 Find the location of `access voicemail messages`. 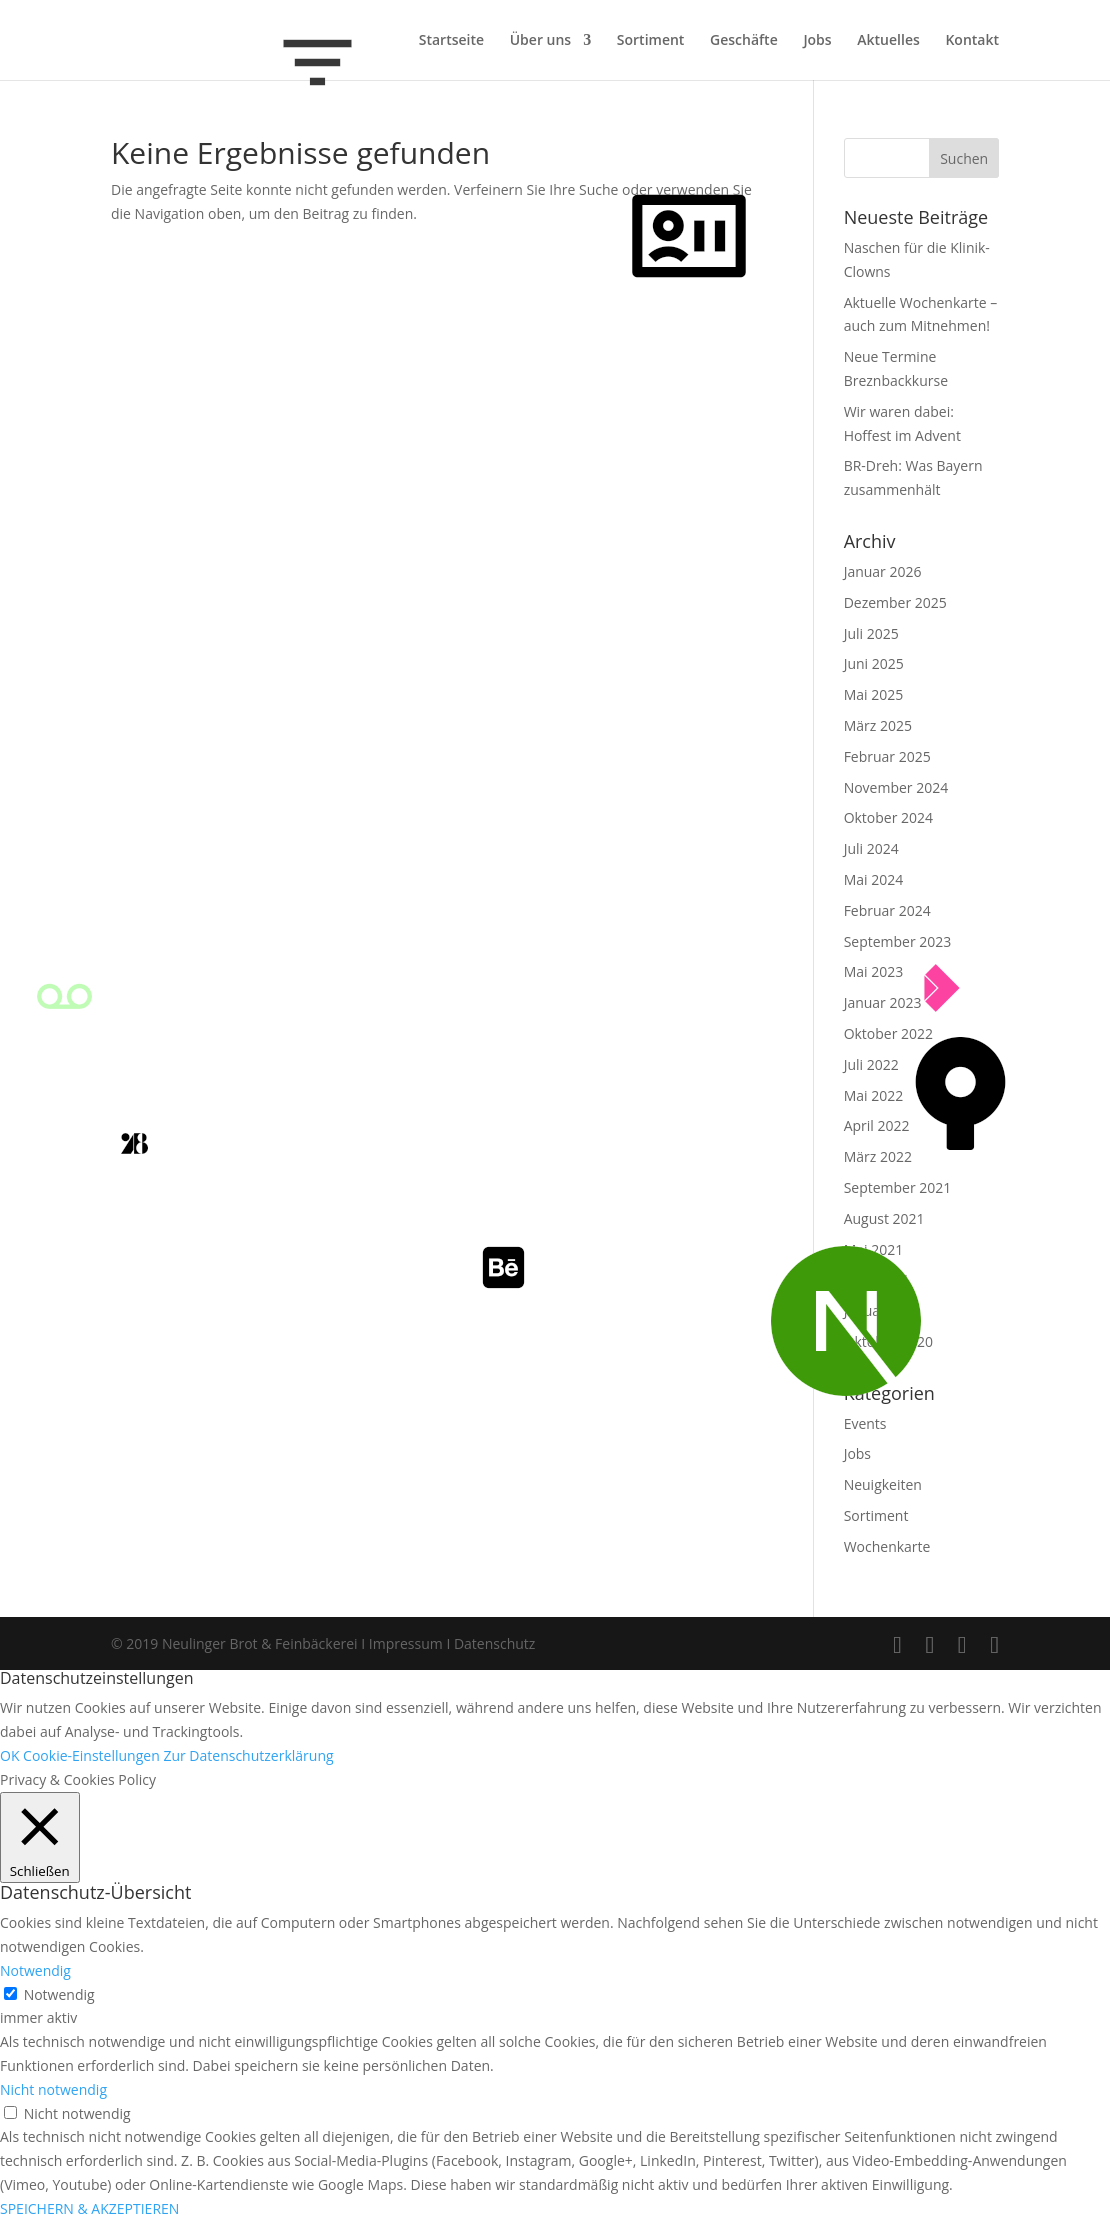

access voicemail messages is located at coordinates (64, 997).